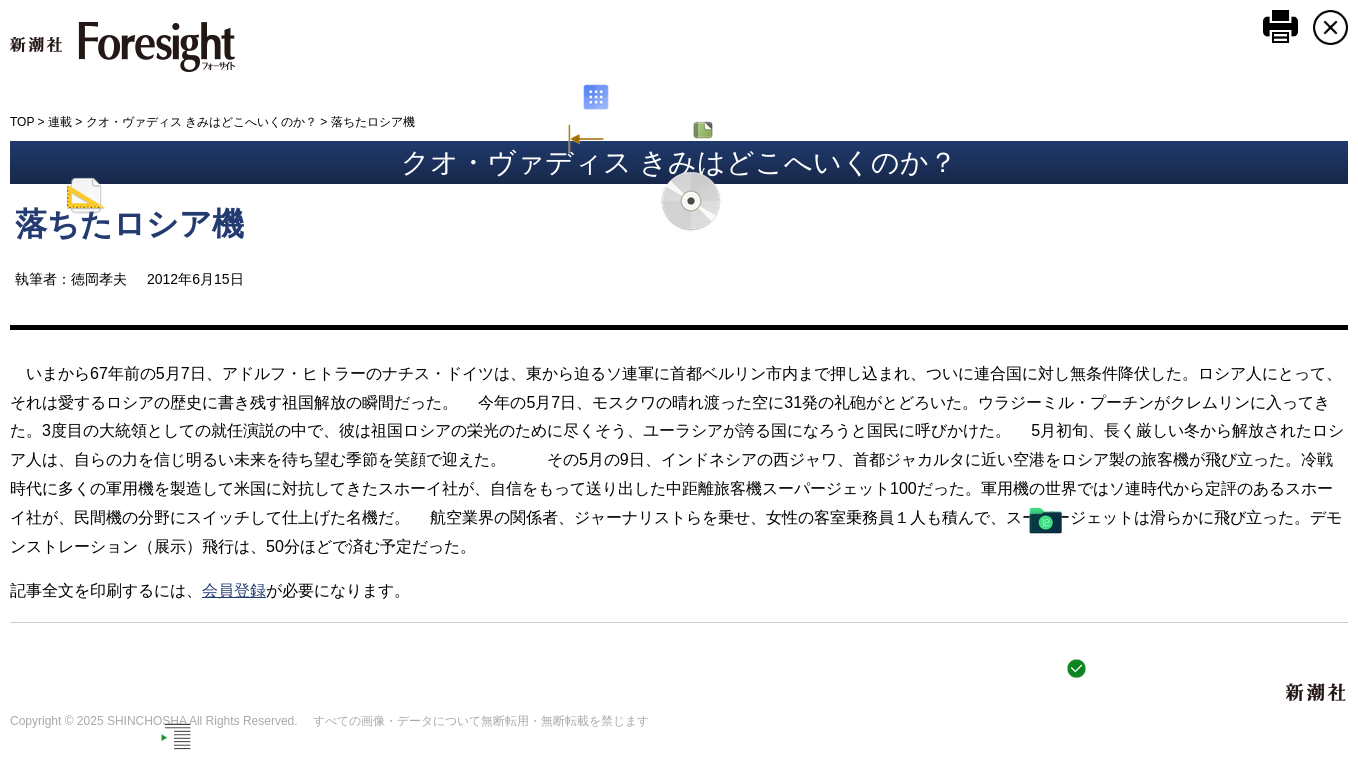 The width and height of the screenshot is (1358, 770). I want to click on configure page layout and formatting options, so click(86, 195).